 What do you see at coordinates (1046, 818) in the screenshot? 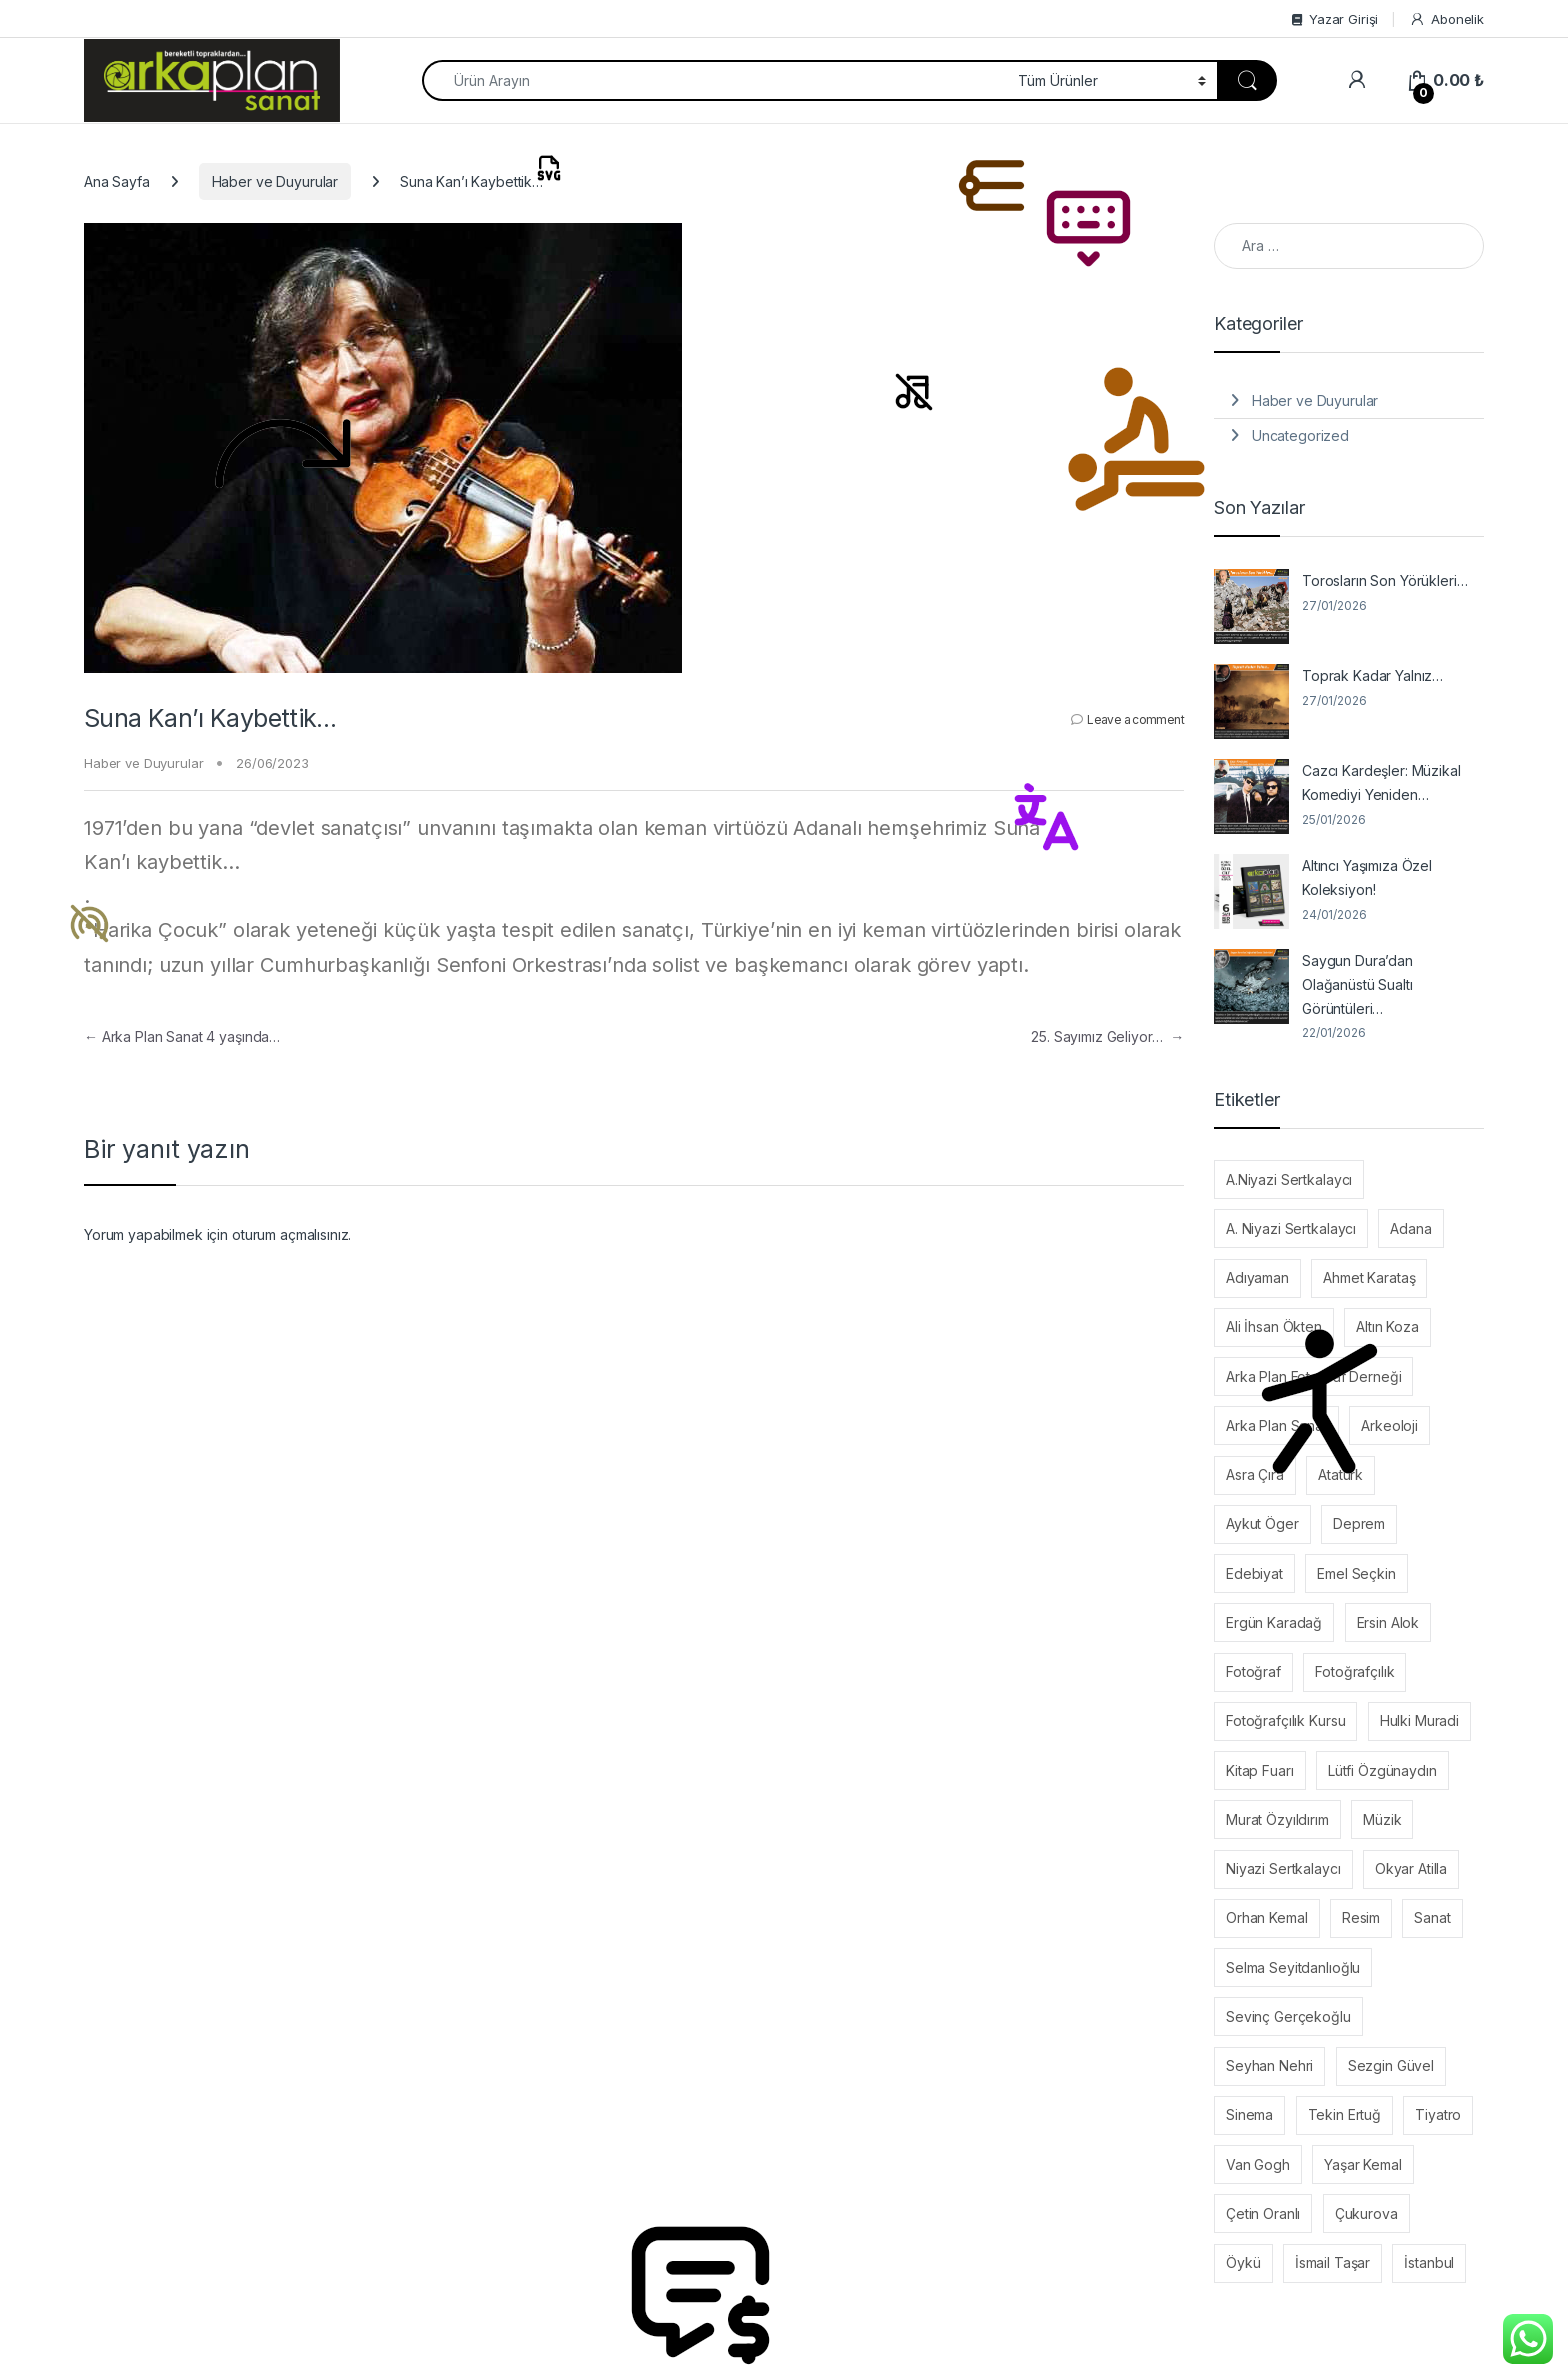
I see `change language settings` at bounding box center [1046, 818].